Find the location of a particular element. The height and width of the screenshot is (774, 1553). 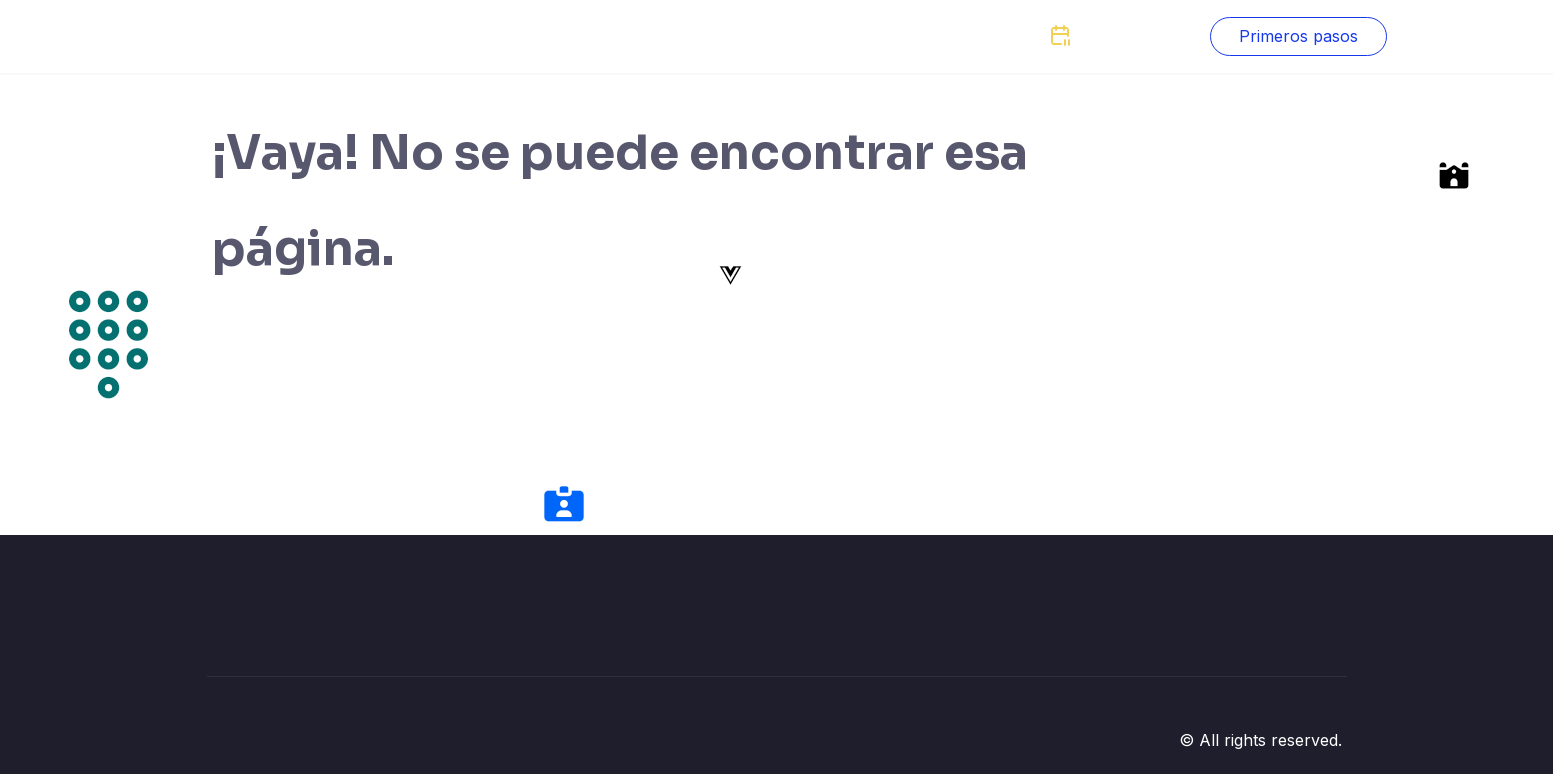

find nearby synagogues is located at coordinates (1454, 175).